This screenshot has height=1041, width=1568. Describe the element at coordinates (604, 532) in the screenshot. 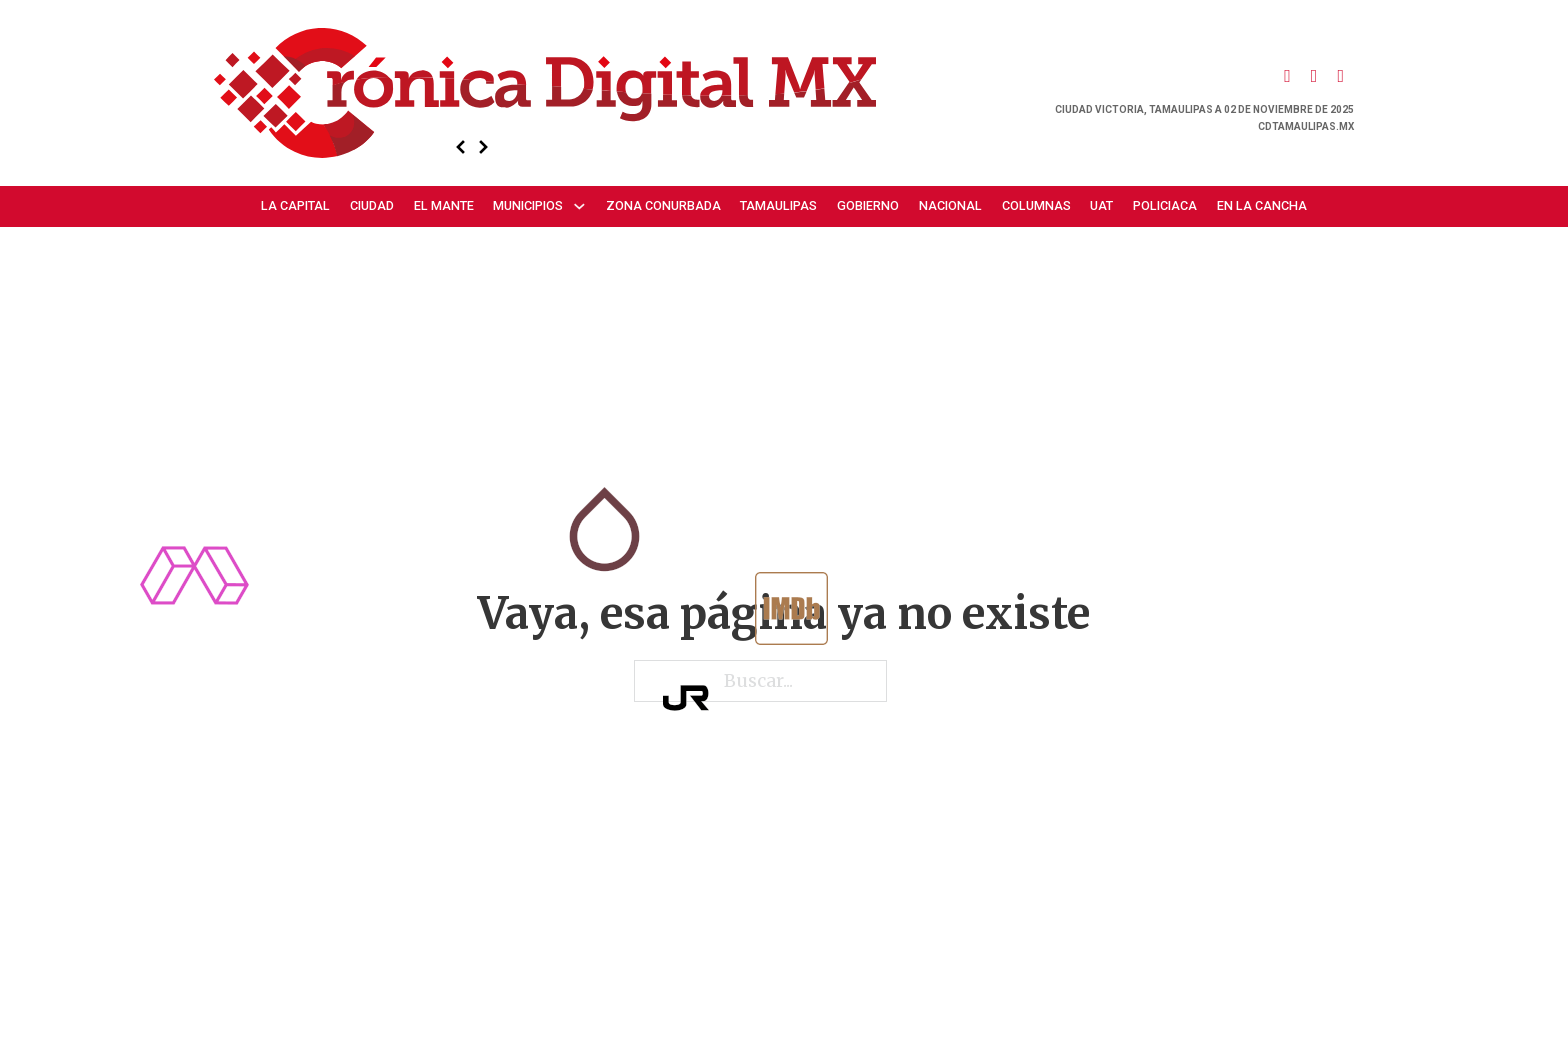

I see `adjust color or opacity settings` at that location.